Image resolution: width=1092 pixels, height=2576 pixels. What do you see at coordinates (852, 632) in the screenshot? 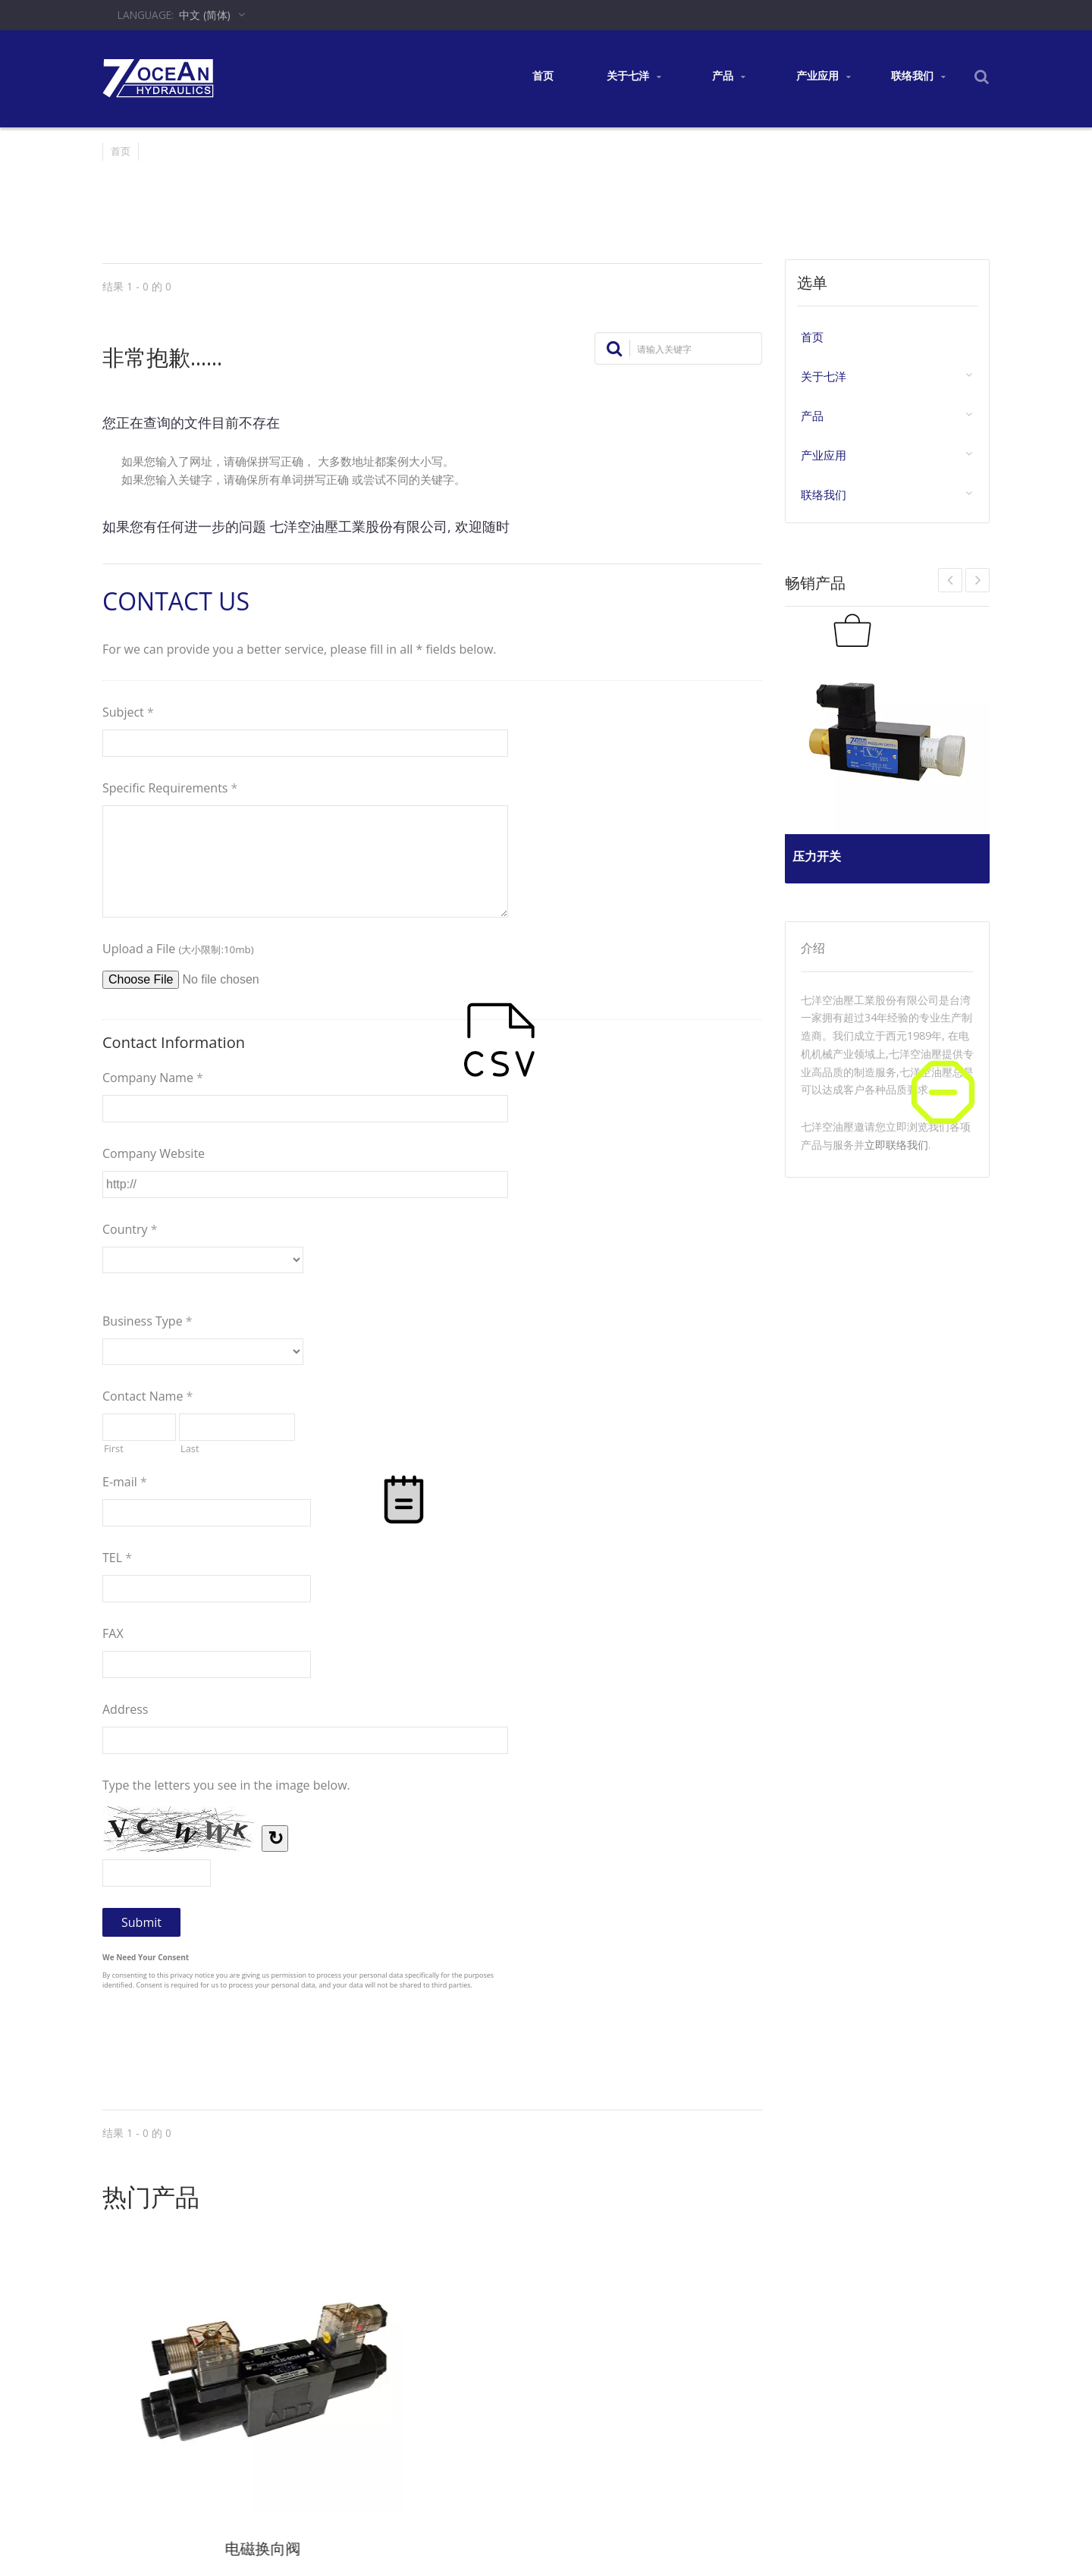
I see `view your shopping bag` at bounding box center [852, 632].